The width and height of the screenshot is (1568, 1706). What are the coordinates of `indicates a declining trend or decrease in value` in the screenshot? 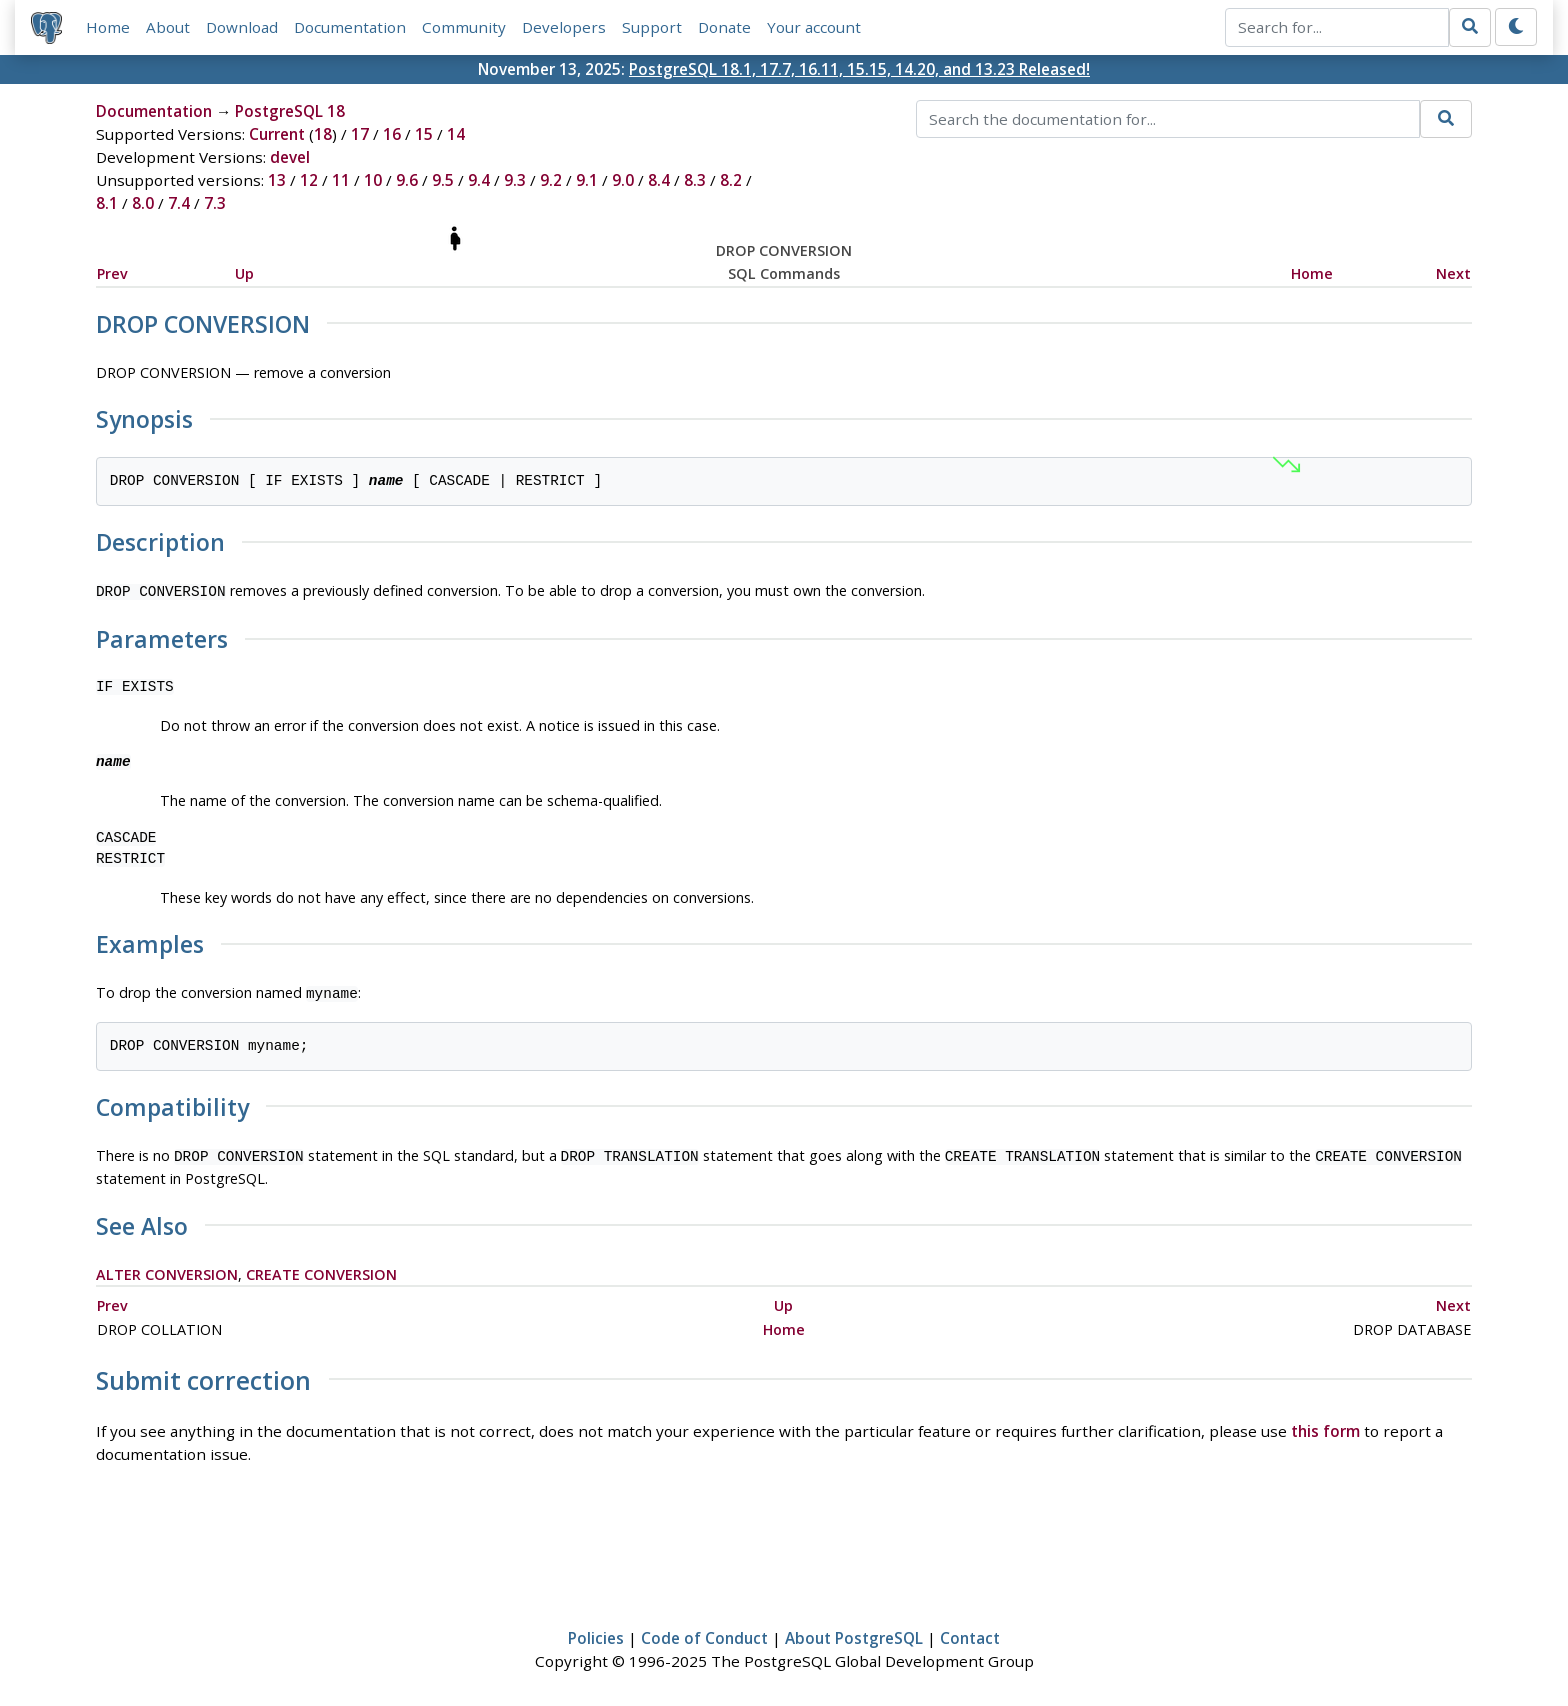 It's located at (1286, 464).